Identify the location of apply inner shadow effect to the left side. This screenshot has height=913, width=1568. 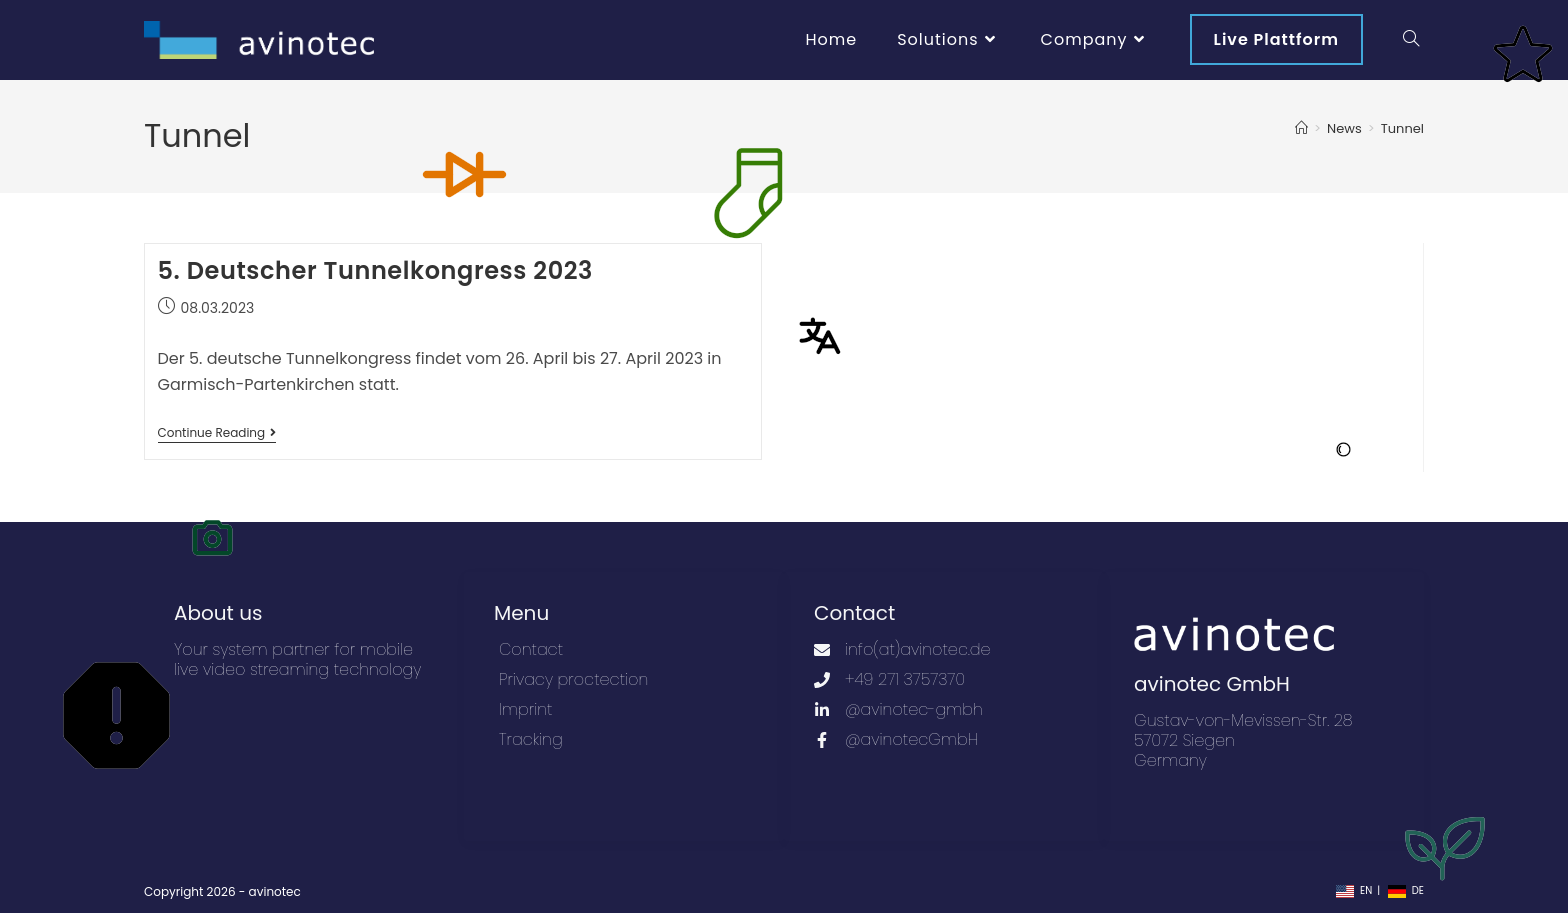
(1343, 449).